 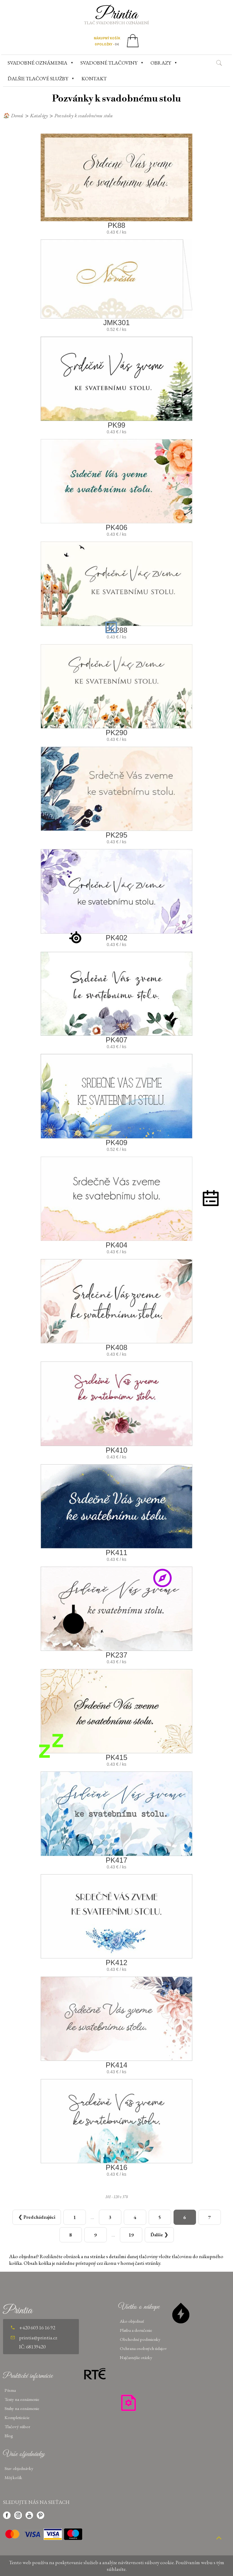 I want to click on view calendar tasks and to-dos, so click(x=211, y=1199).